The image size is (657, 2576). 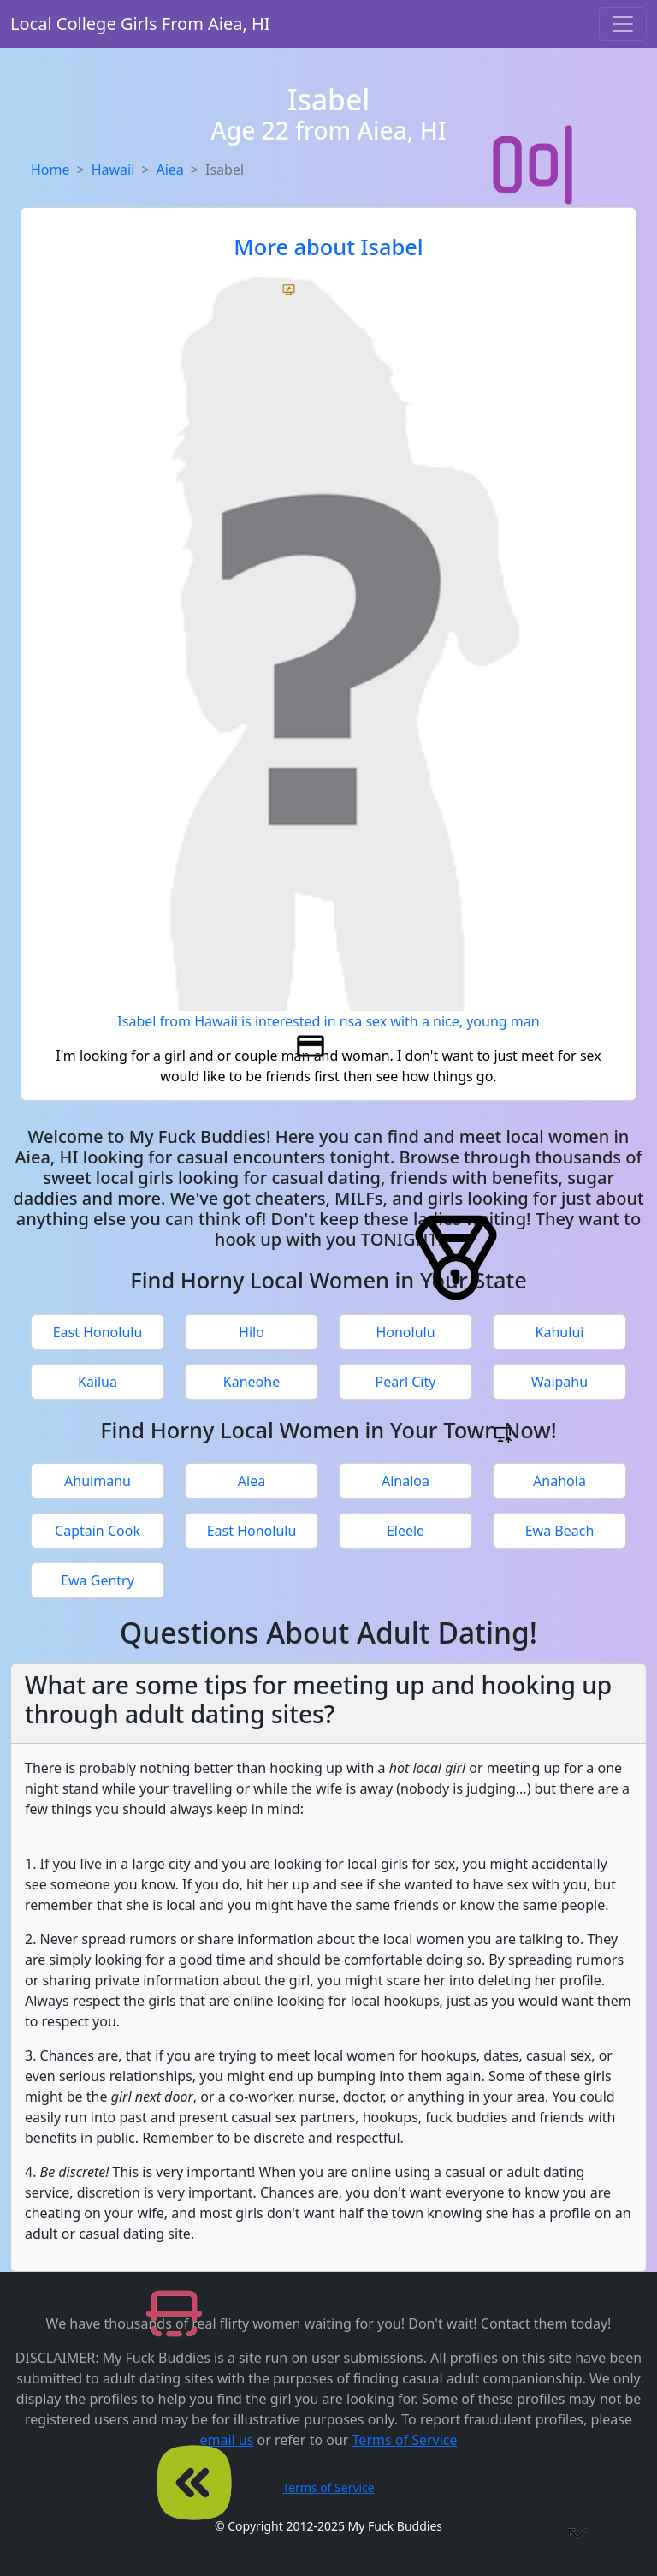 I want to click on align elements to the end of the horizontal axis, so click(x=532, y=164).